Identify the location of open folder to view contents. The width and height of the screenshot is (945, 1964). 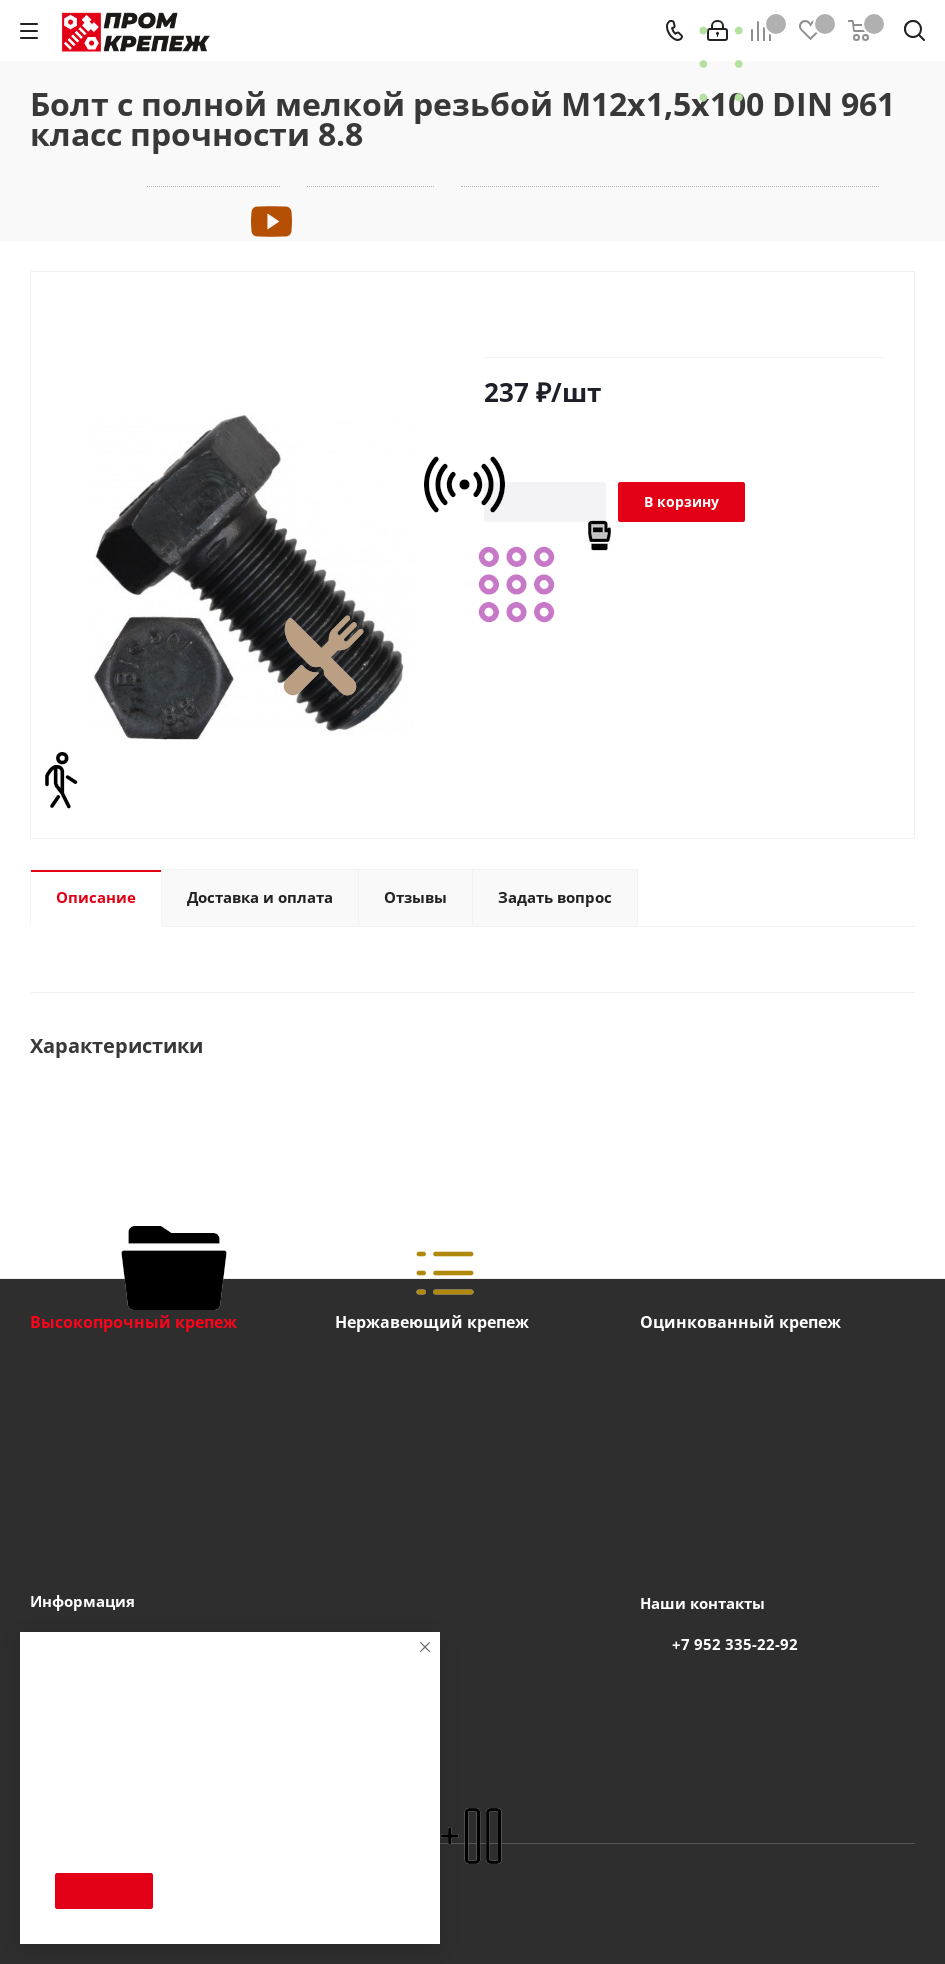
(174, 1268).